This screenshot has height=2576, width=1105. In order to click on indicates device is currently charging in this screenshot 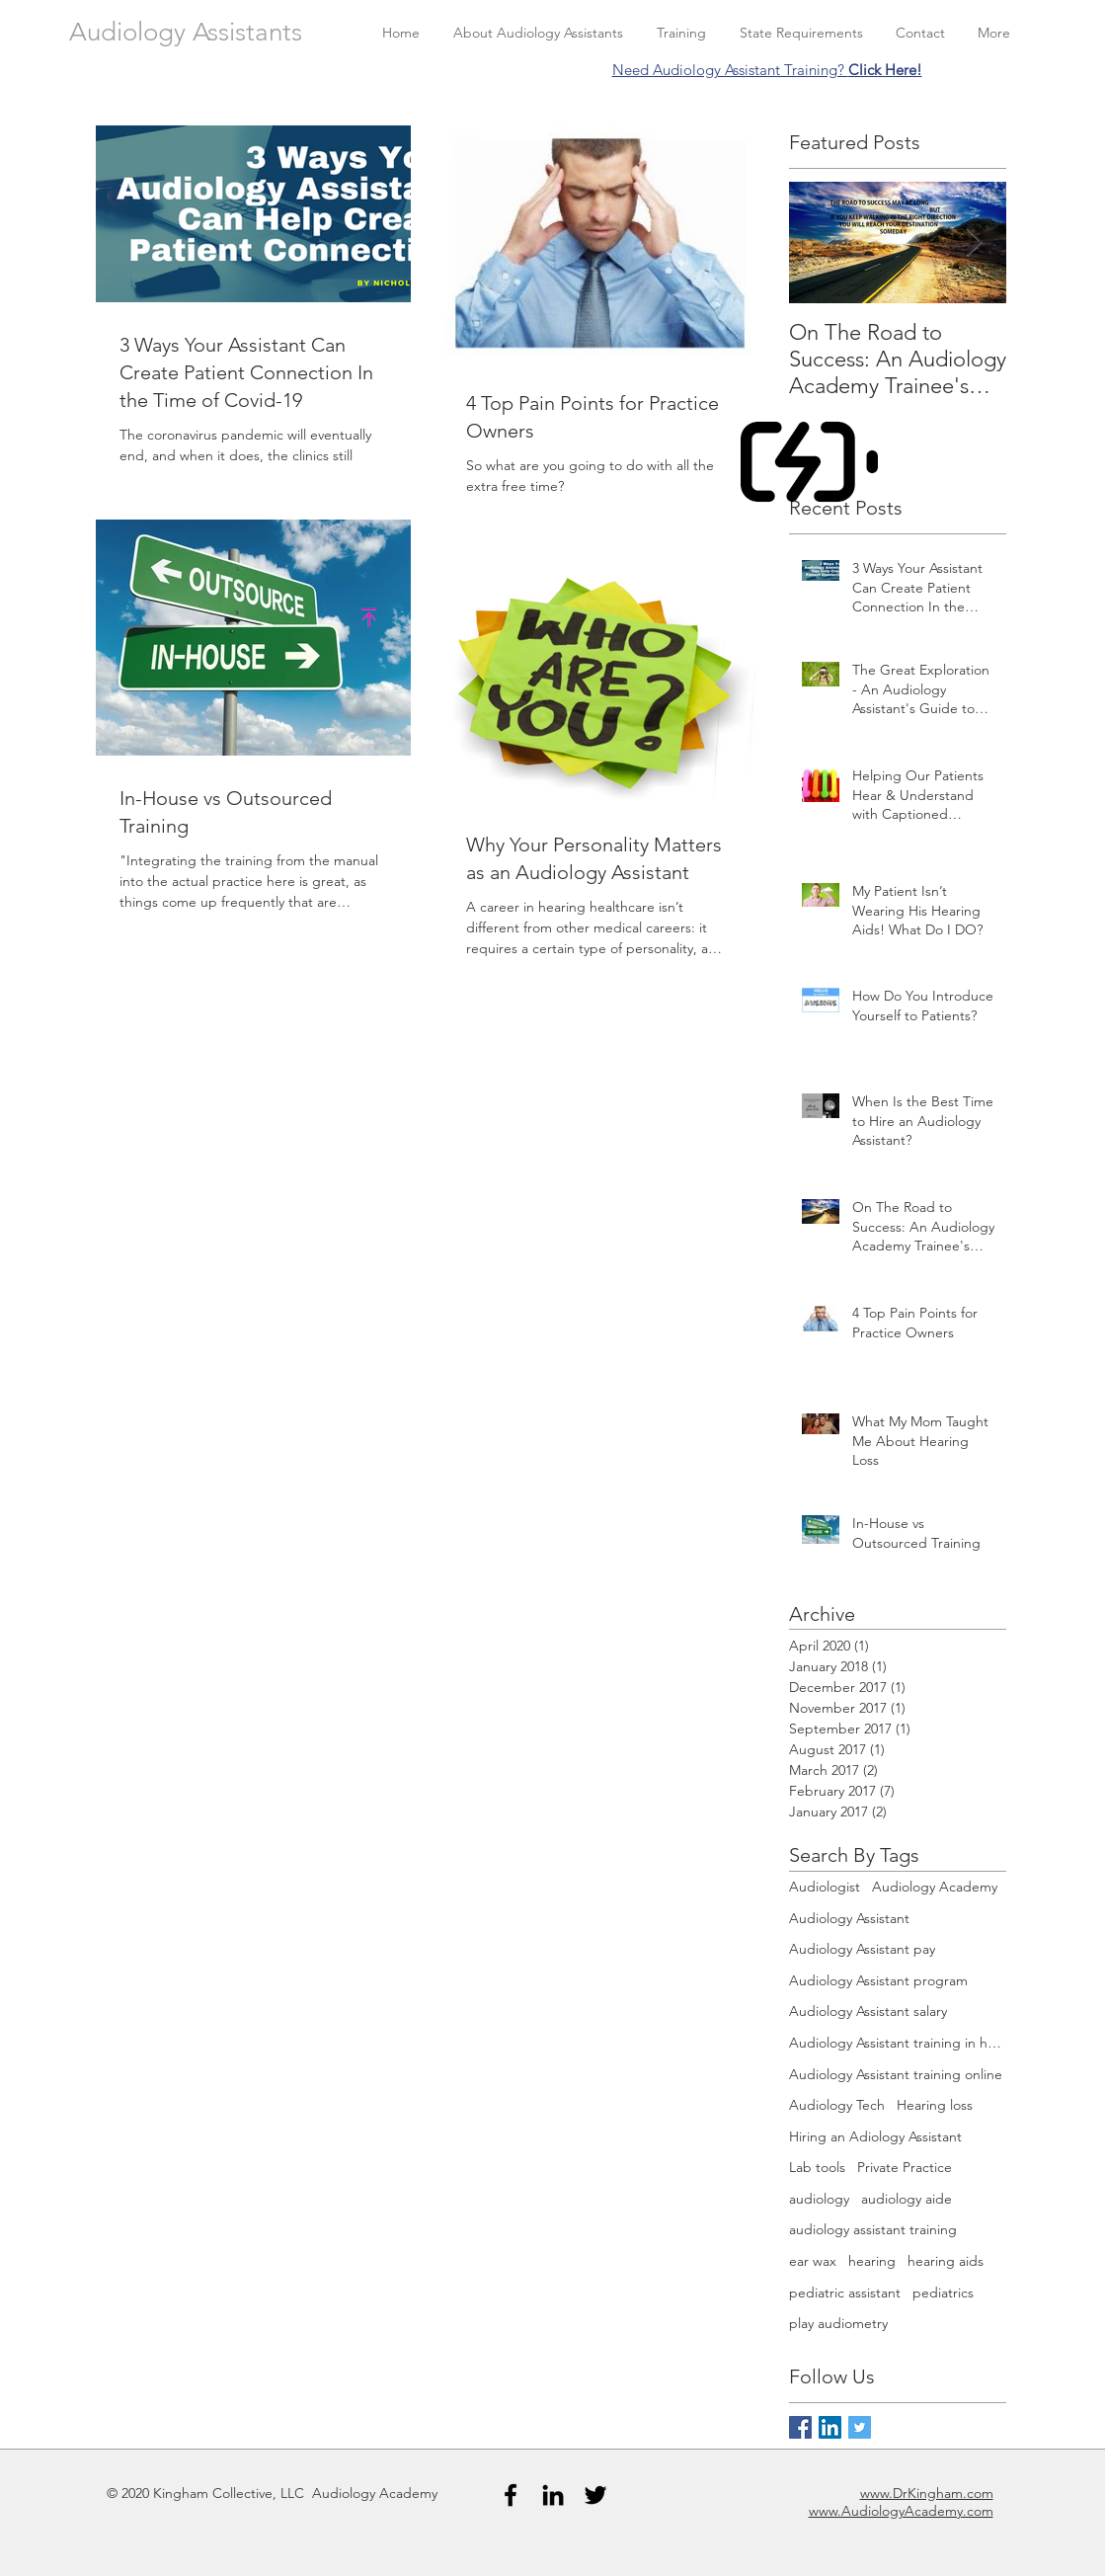, I will do `click(809, 461)`.